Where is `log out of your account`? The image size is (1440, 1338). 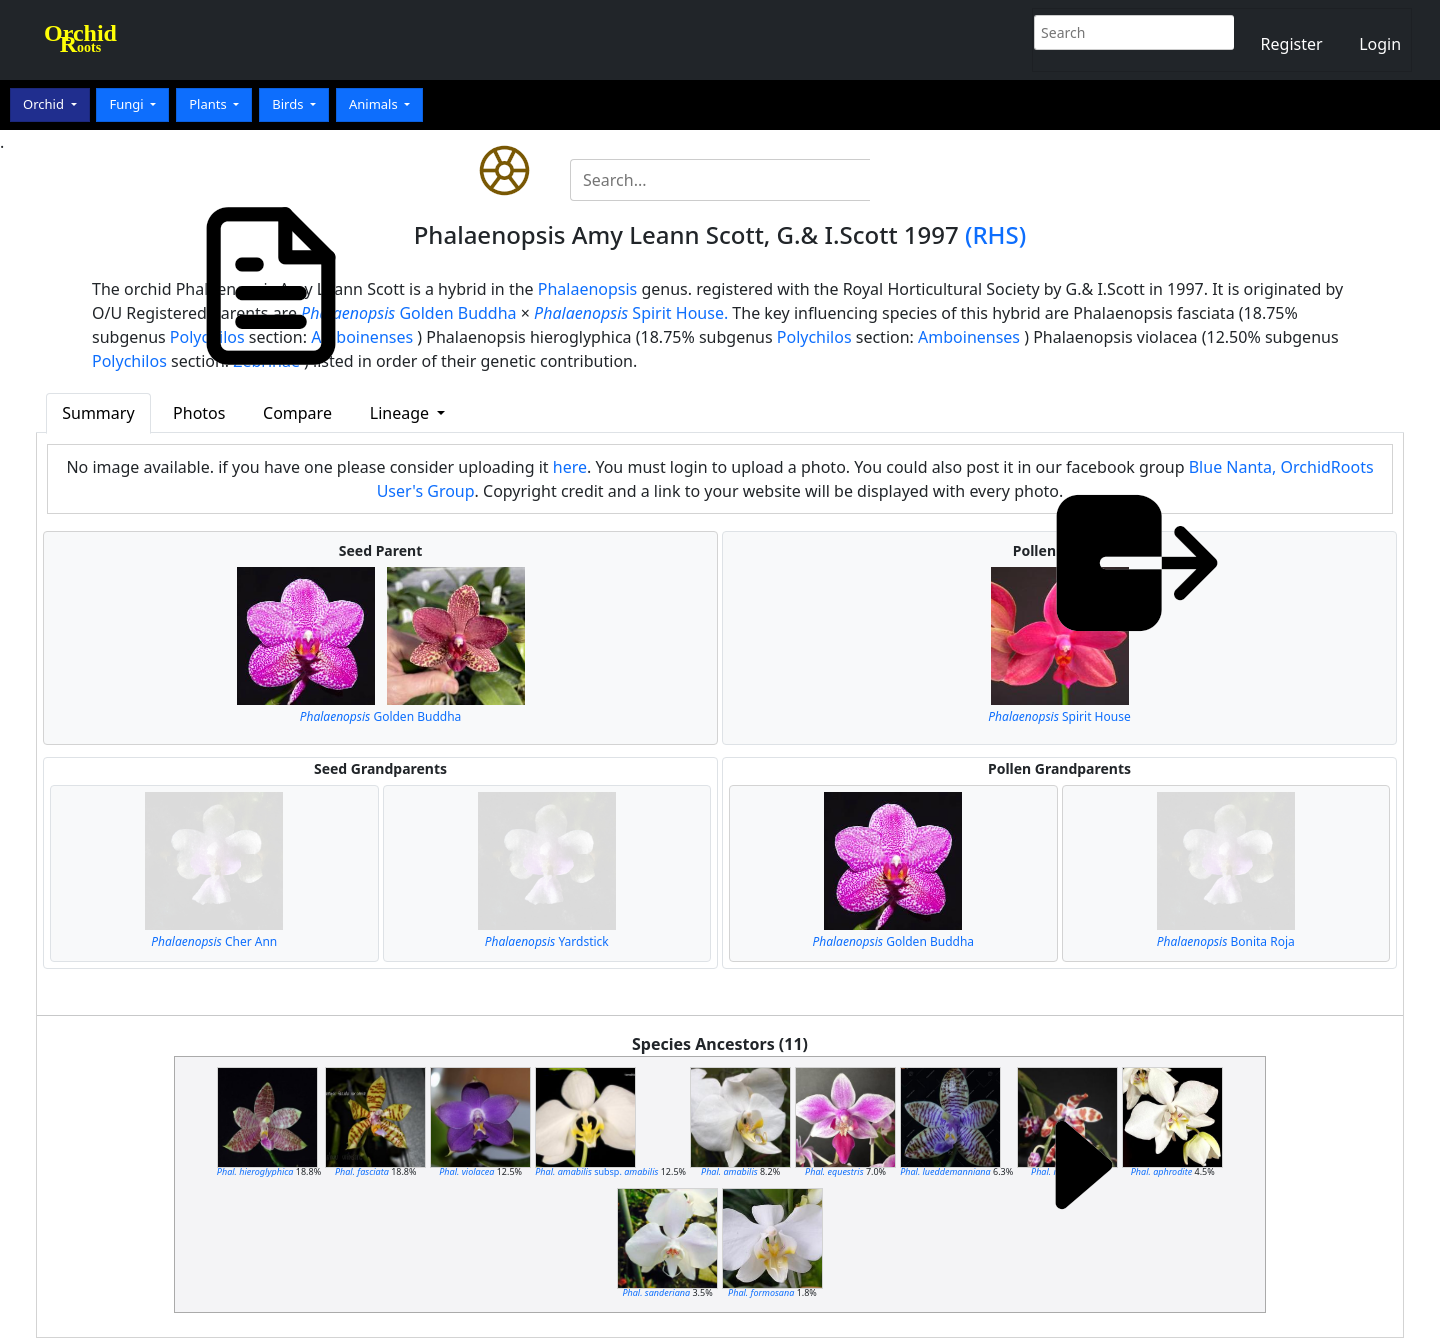 log out of your account is located at coordinates (1137, 563).